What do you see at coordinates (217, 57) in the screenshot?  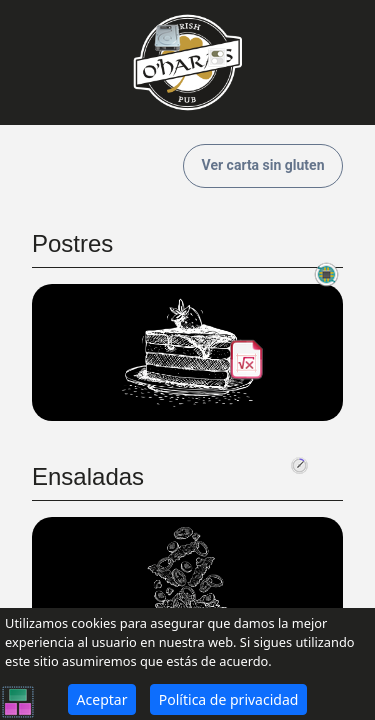 I see `open system settings or preferences` at bounding box center [217, 57].